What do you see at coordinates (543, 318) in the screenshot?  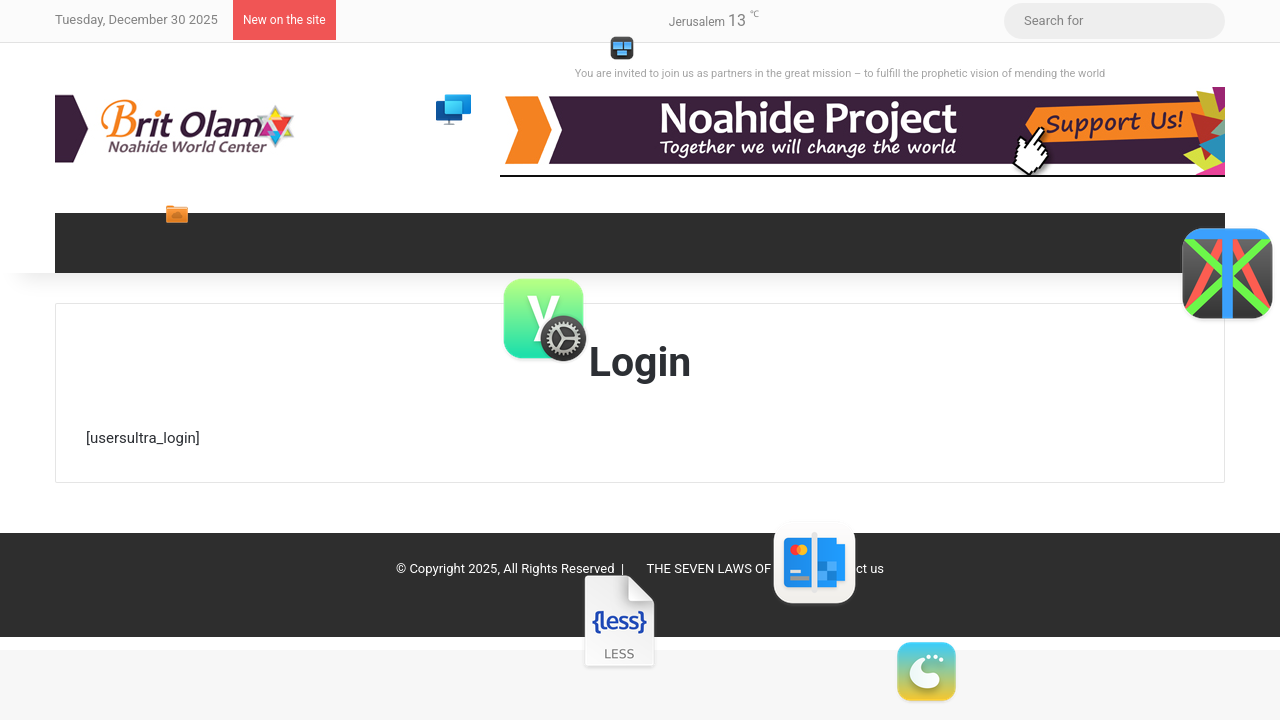 I see `open yubikey personalization settings` at bounding box center [543, 318].